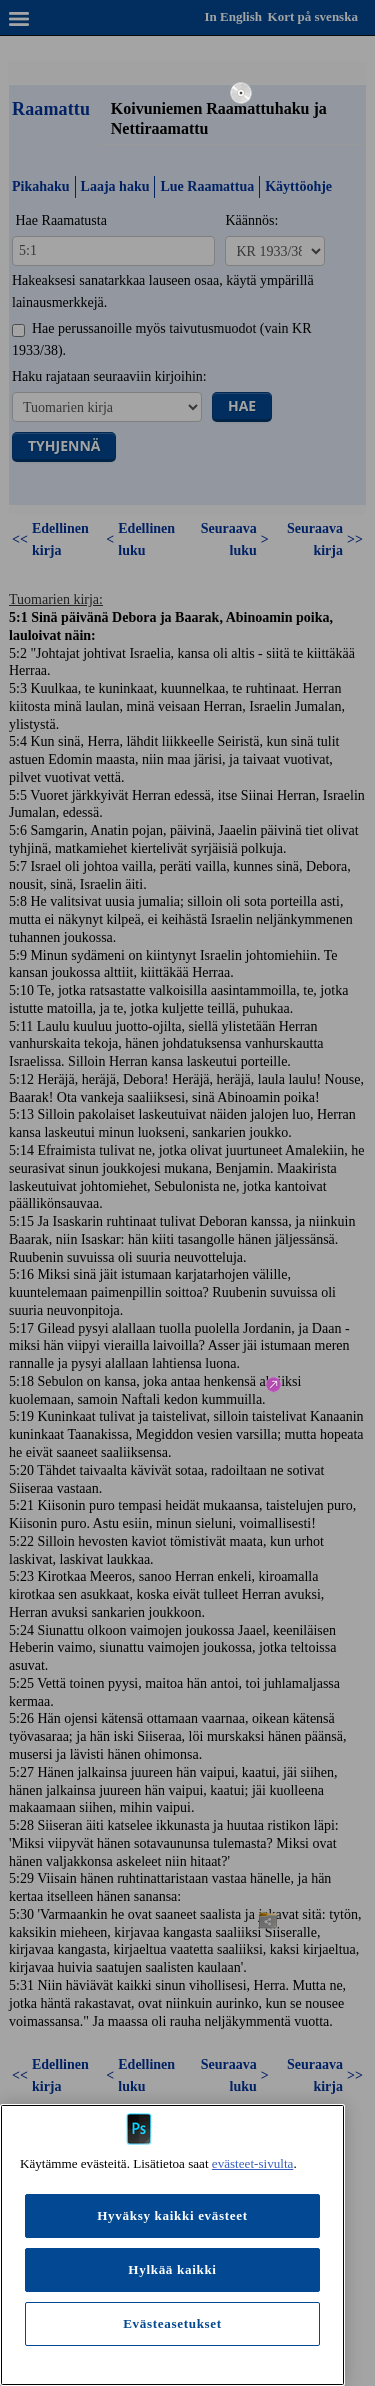 The image size is (375, 2386). What do you see at coordinates (273, 1384) in the screenshot?
I see `indicates a symbolic link or shortcut to another file` at bounding box center [273, 1384].